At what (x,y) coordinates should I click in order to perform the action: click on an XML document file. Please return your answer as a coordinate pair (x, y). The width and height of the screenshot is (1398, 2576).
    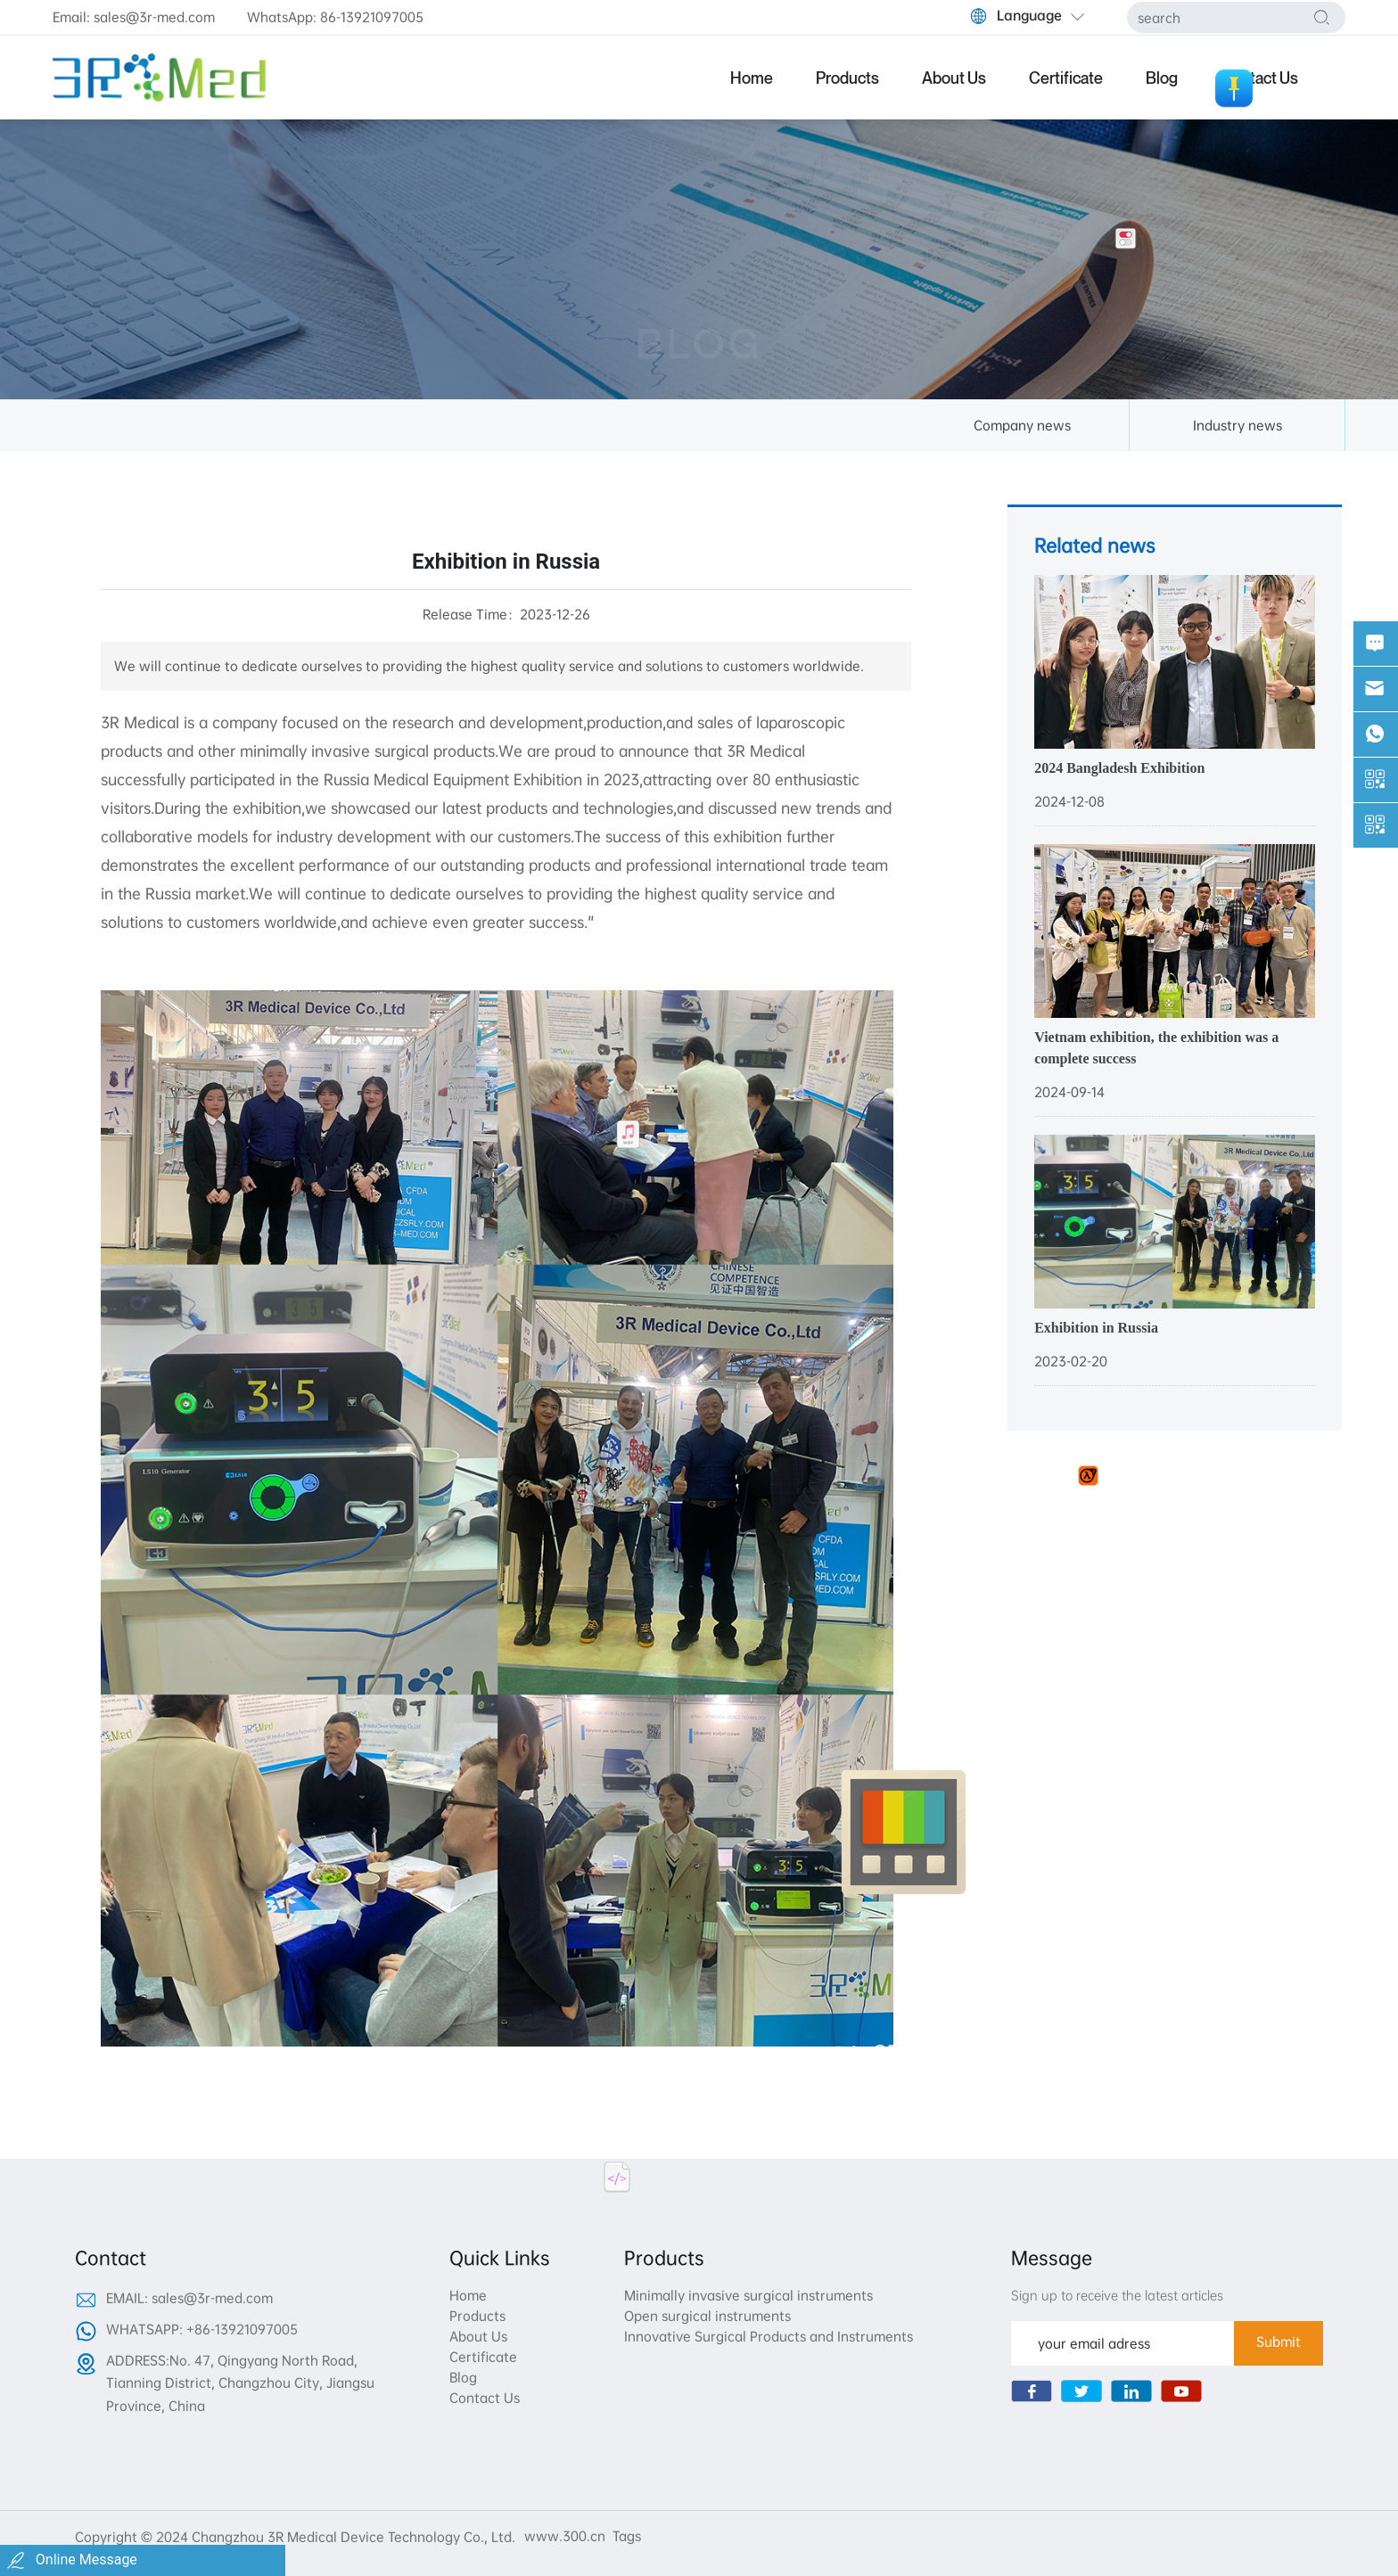
    Looking at the image, I should click on (617, 2177).